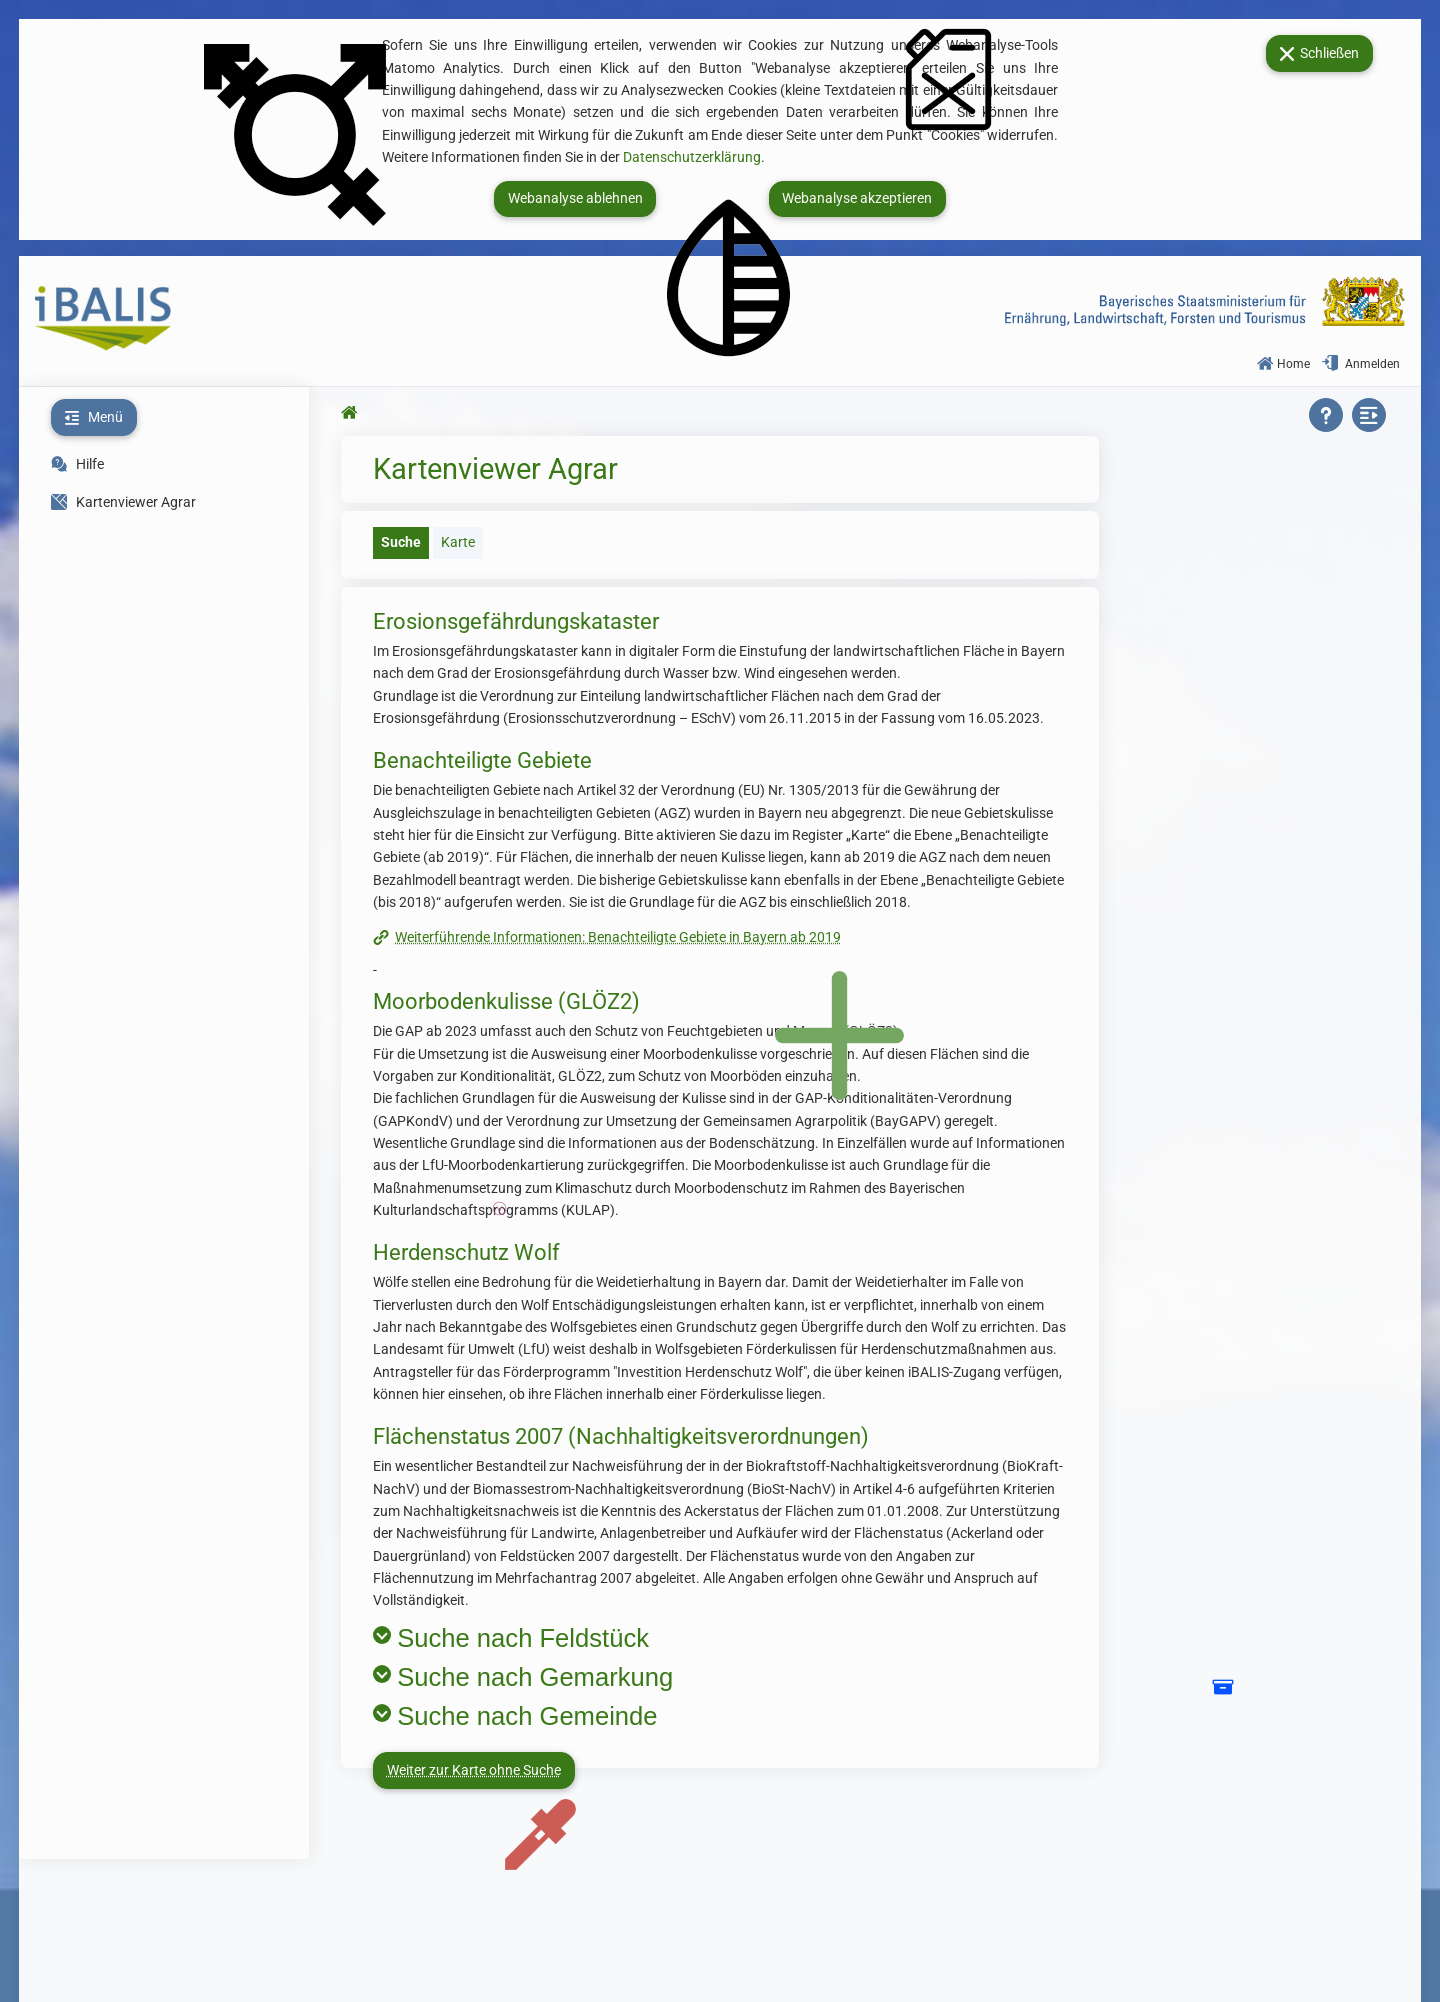 Image resolution: width=1440 pixels, height=2002 pixels. Describe the element at coordinates (728, 283) in the screenshot. I see `adjust opacity or transparency level` at that location.